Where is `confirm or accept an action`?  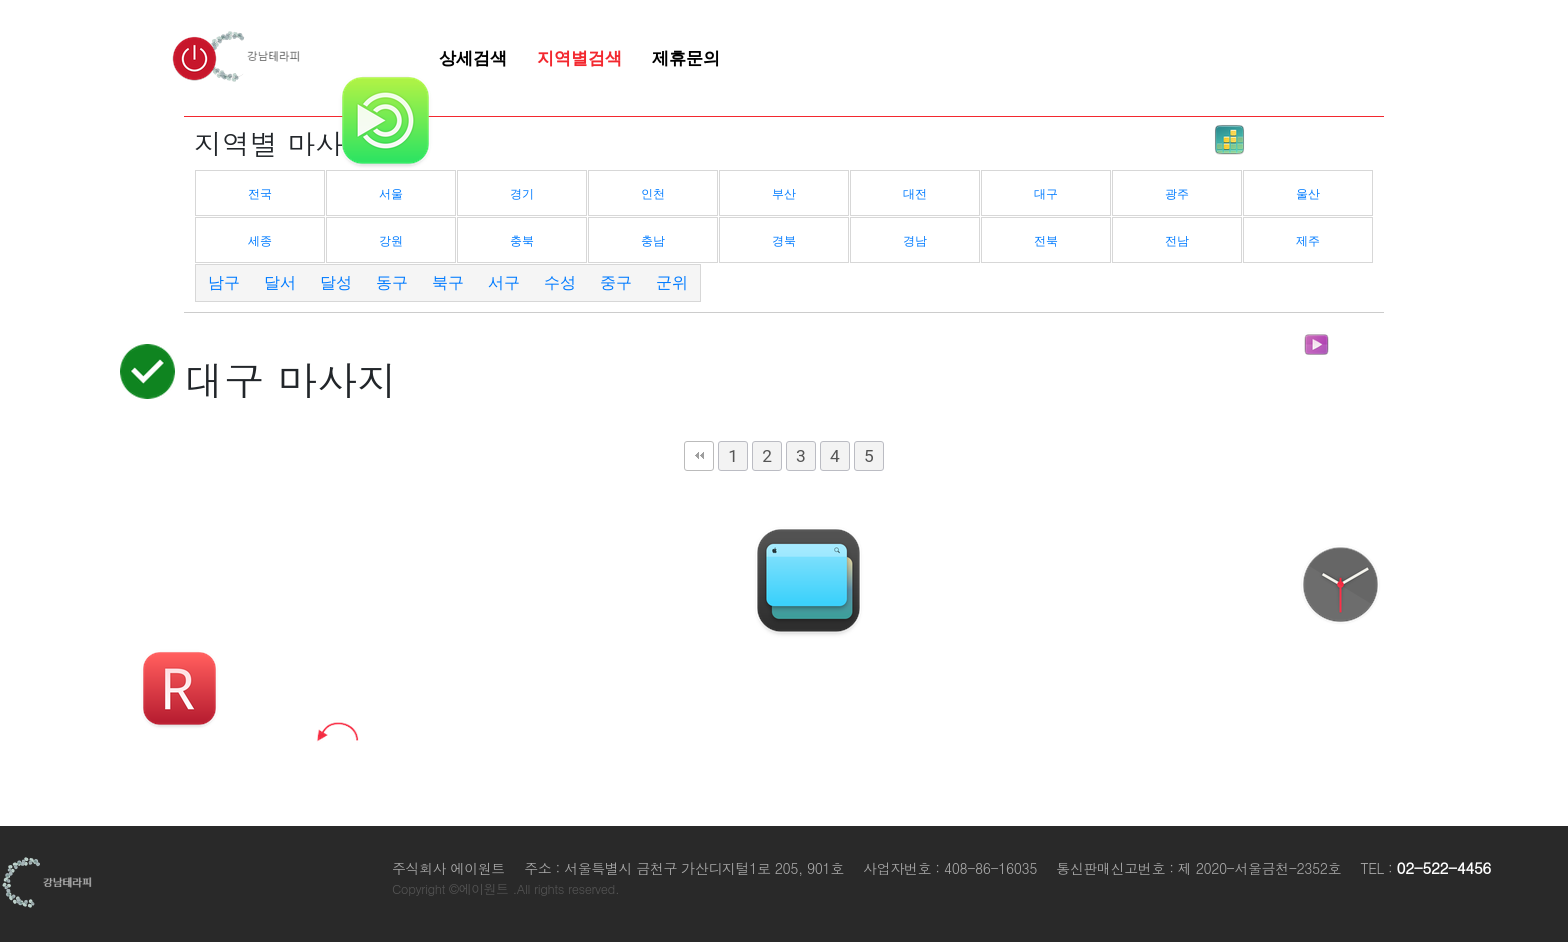
confirm or accept an action is located at coordinates (147, 371).